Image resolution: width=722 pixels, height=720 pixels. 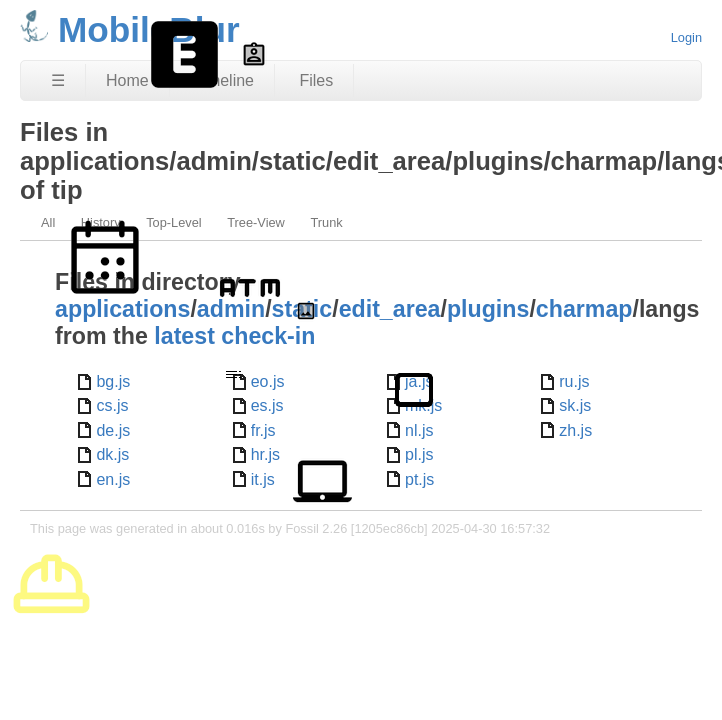 I want to click on crop image to 3:2 aspect ratio, so click(x=414, y=390).